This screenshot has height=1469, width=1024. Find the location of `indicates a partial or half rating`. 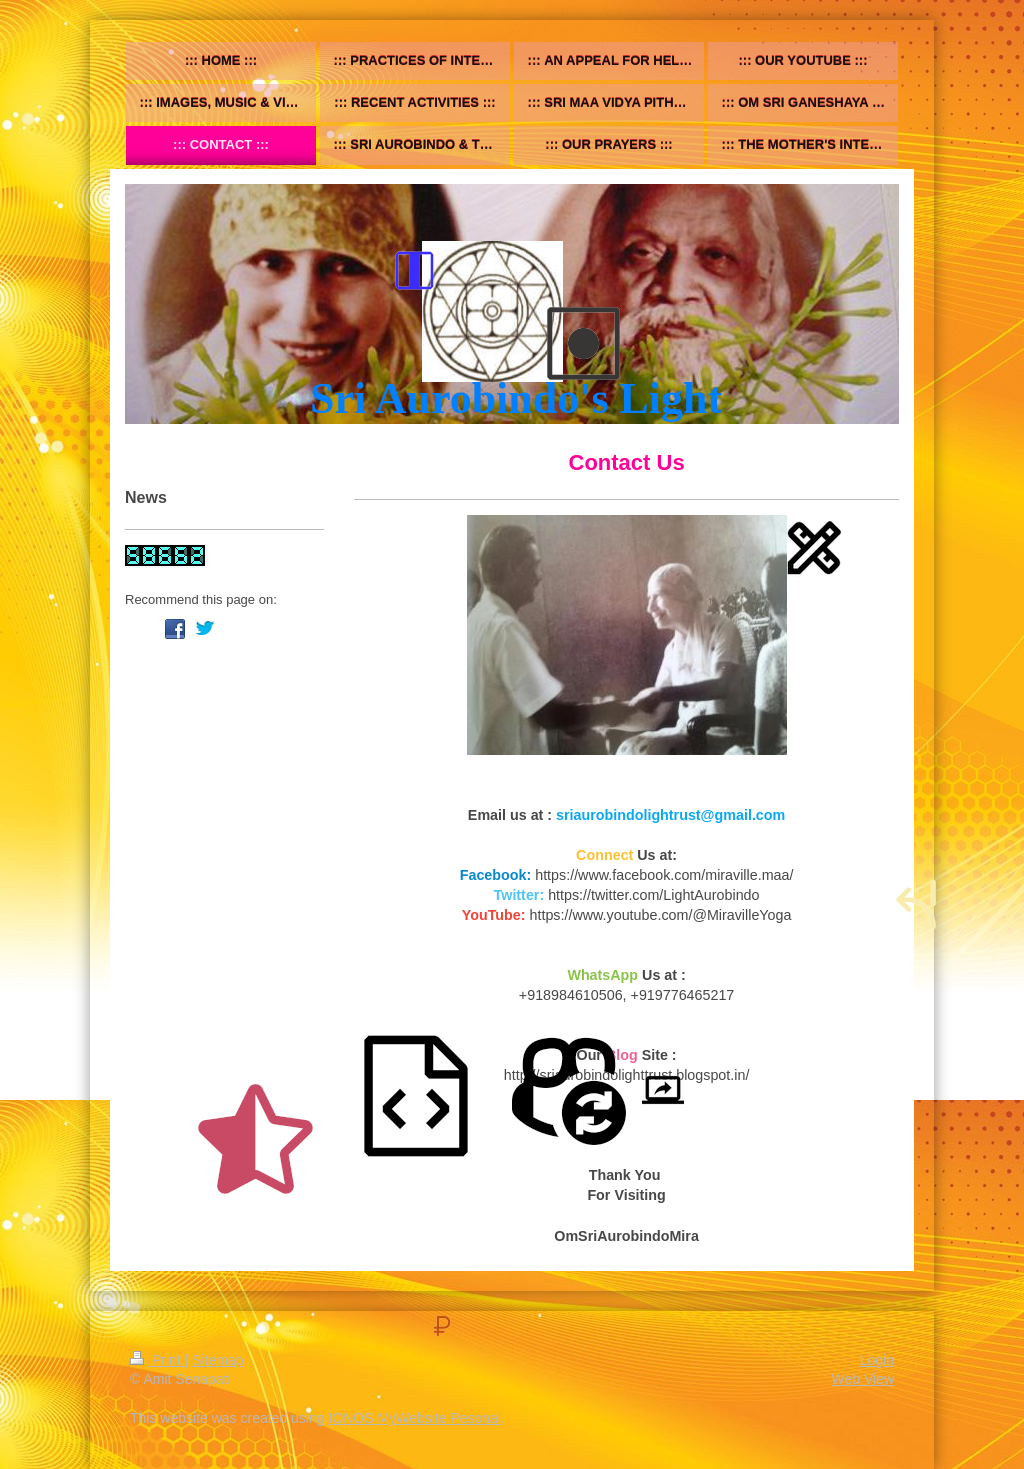

indicates a partial or half rating is located at coordinates (255, 1140).